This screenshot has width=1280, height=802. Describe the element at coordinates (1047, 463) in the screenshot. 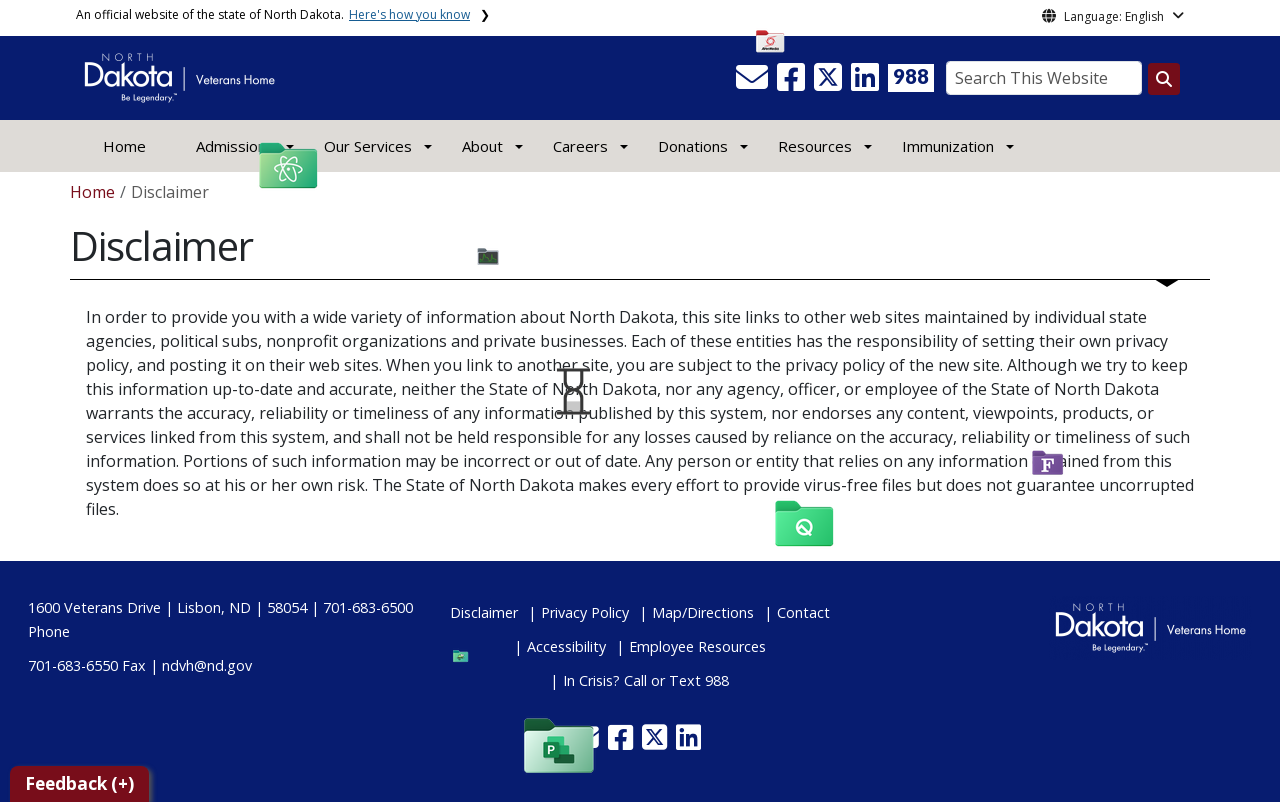

I see `folder containing fortran source code files` at that location.